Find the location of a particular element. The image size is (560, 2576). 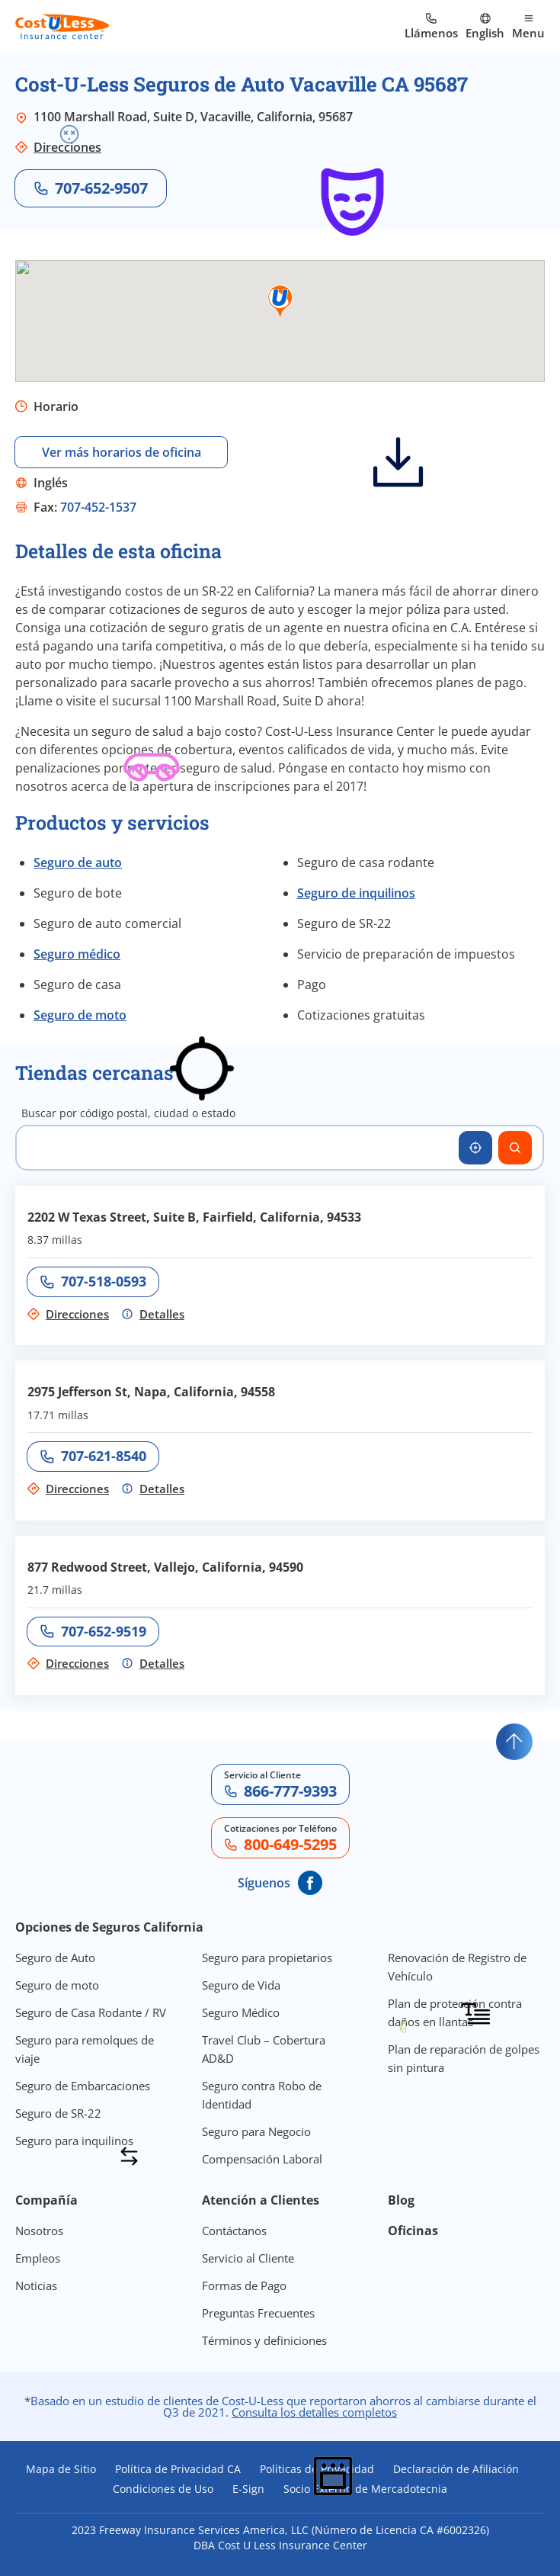

indicates an error or failed state is located at coordinates (69, 134).